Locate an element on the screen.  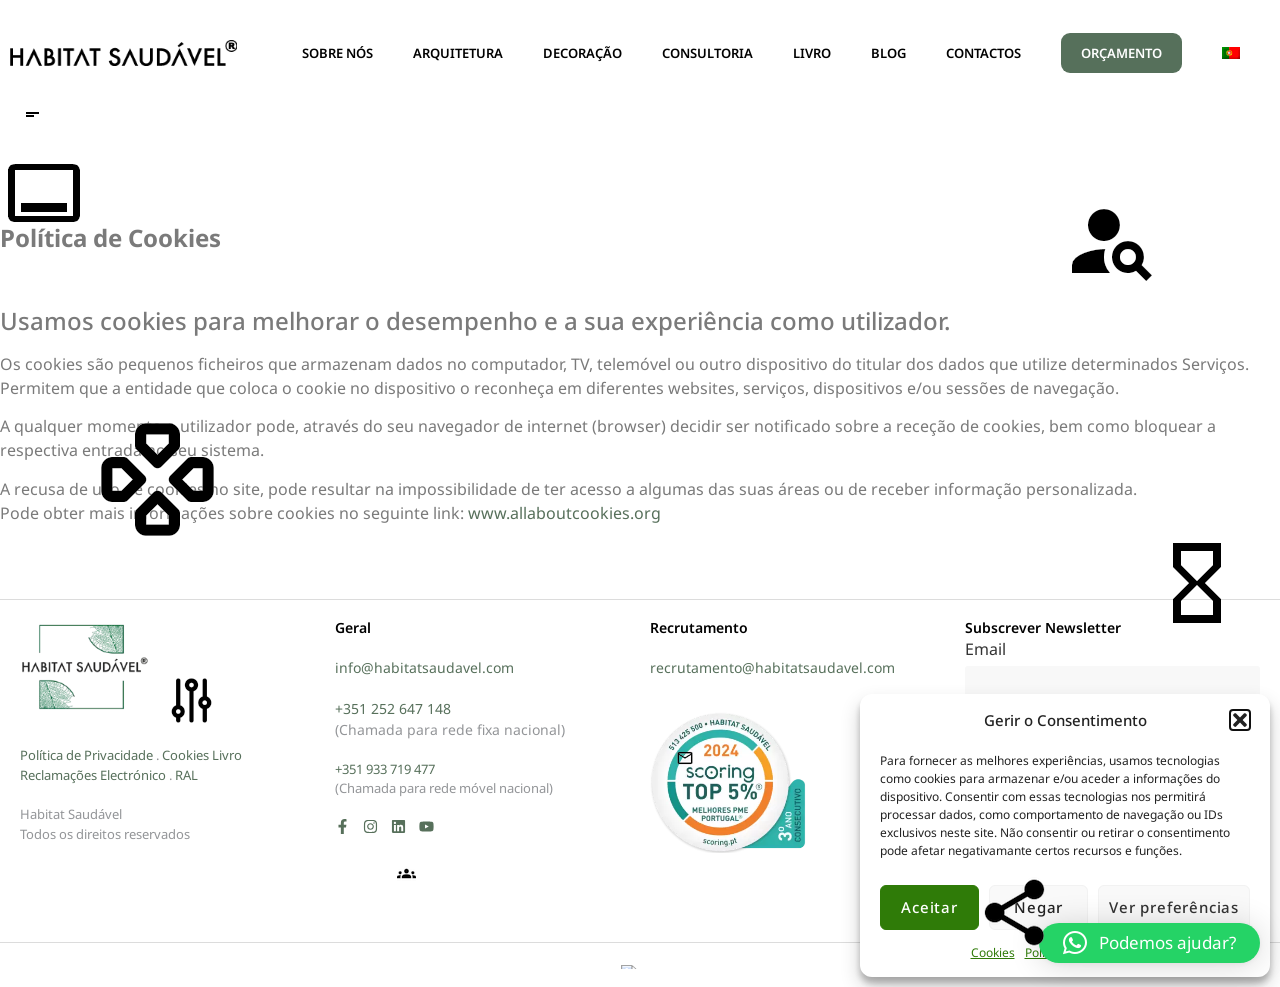
open your email inbox is located at coordinates (685, 758).